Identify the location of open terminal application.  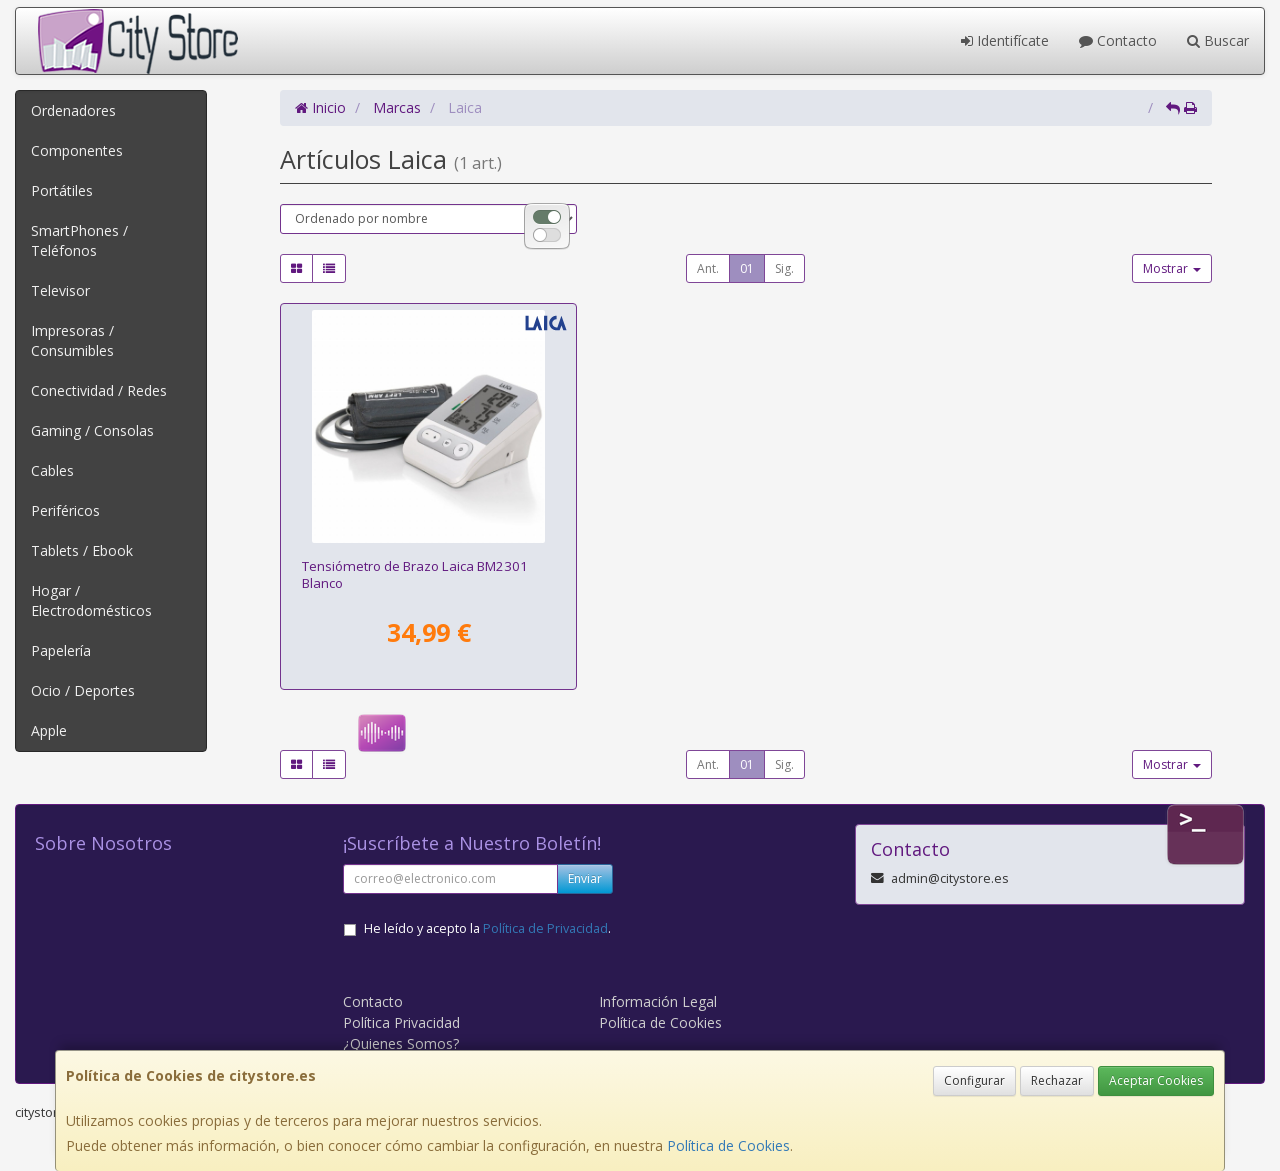
(1205, 834).